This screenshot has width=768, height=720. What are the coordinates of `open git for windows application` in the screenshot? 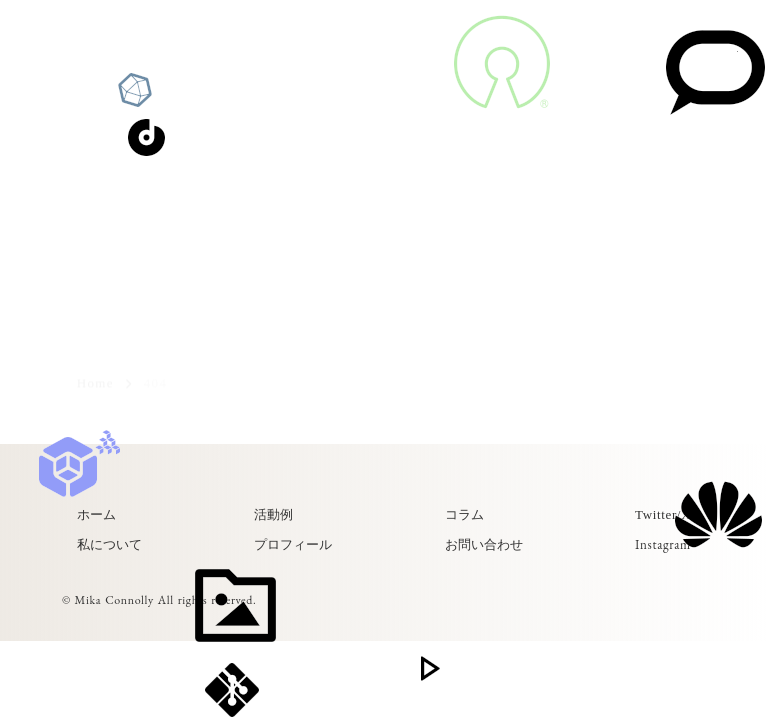 It's located at (232, 690).